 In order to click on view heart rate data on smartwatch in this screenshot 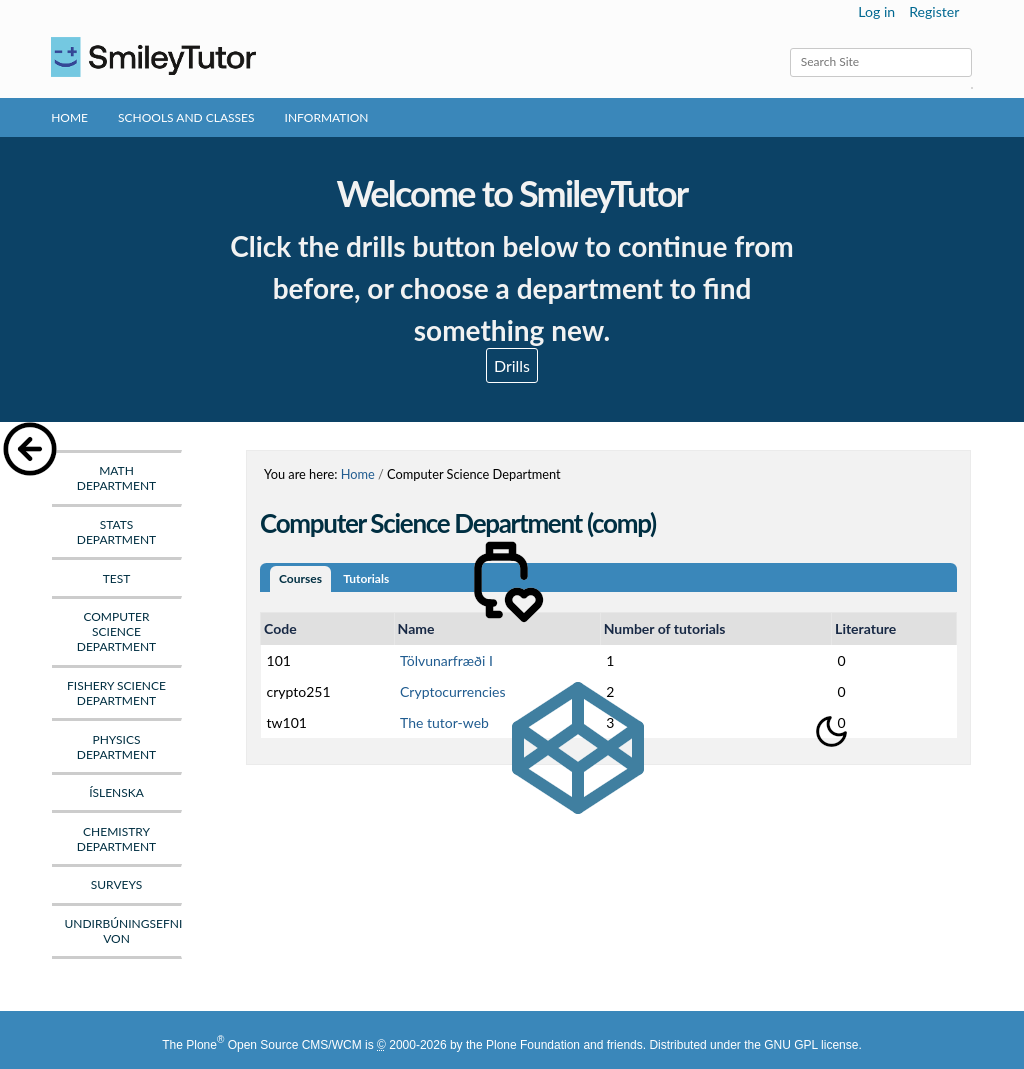, I will do `click(501, 580)`.